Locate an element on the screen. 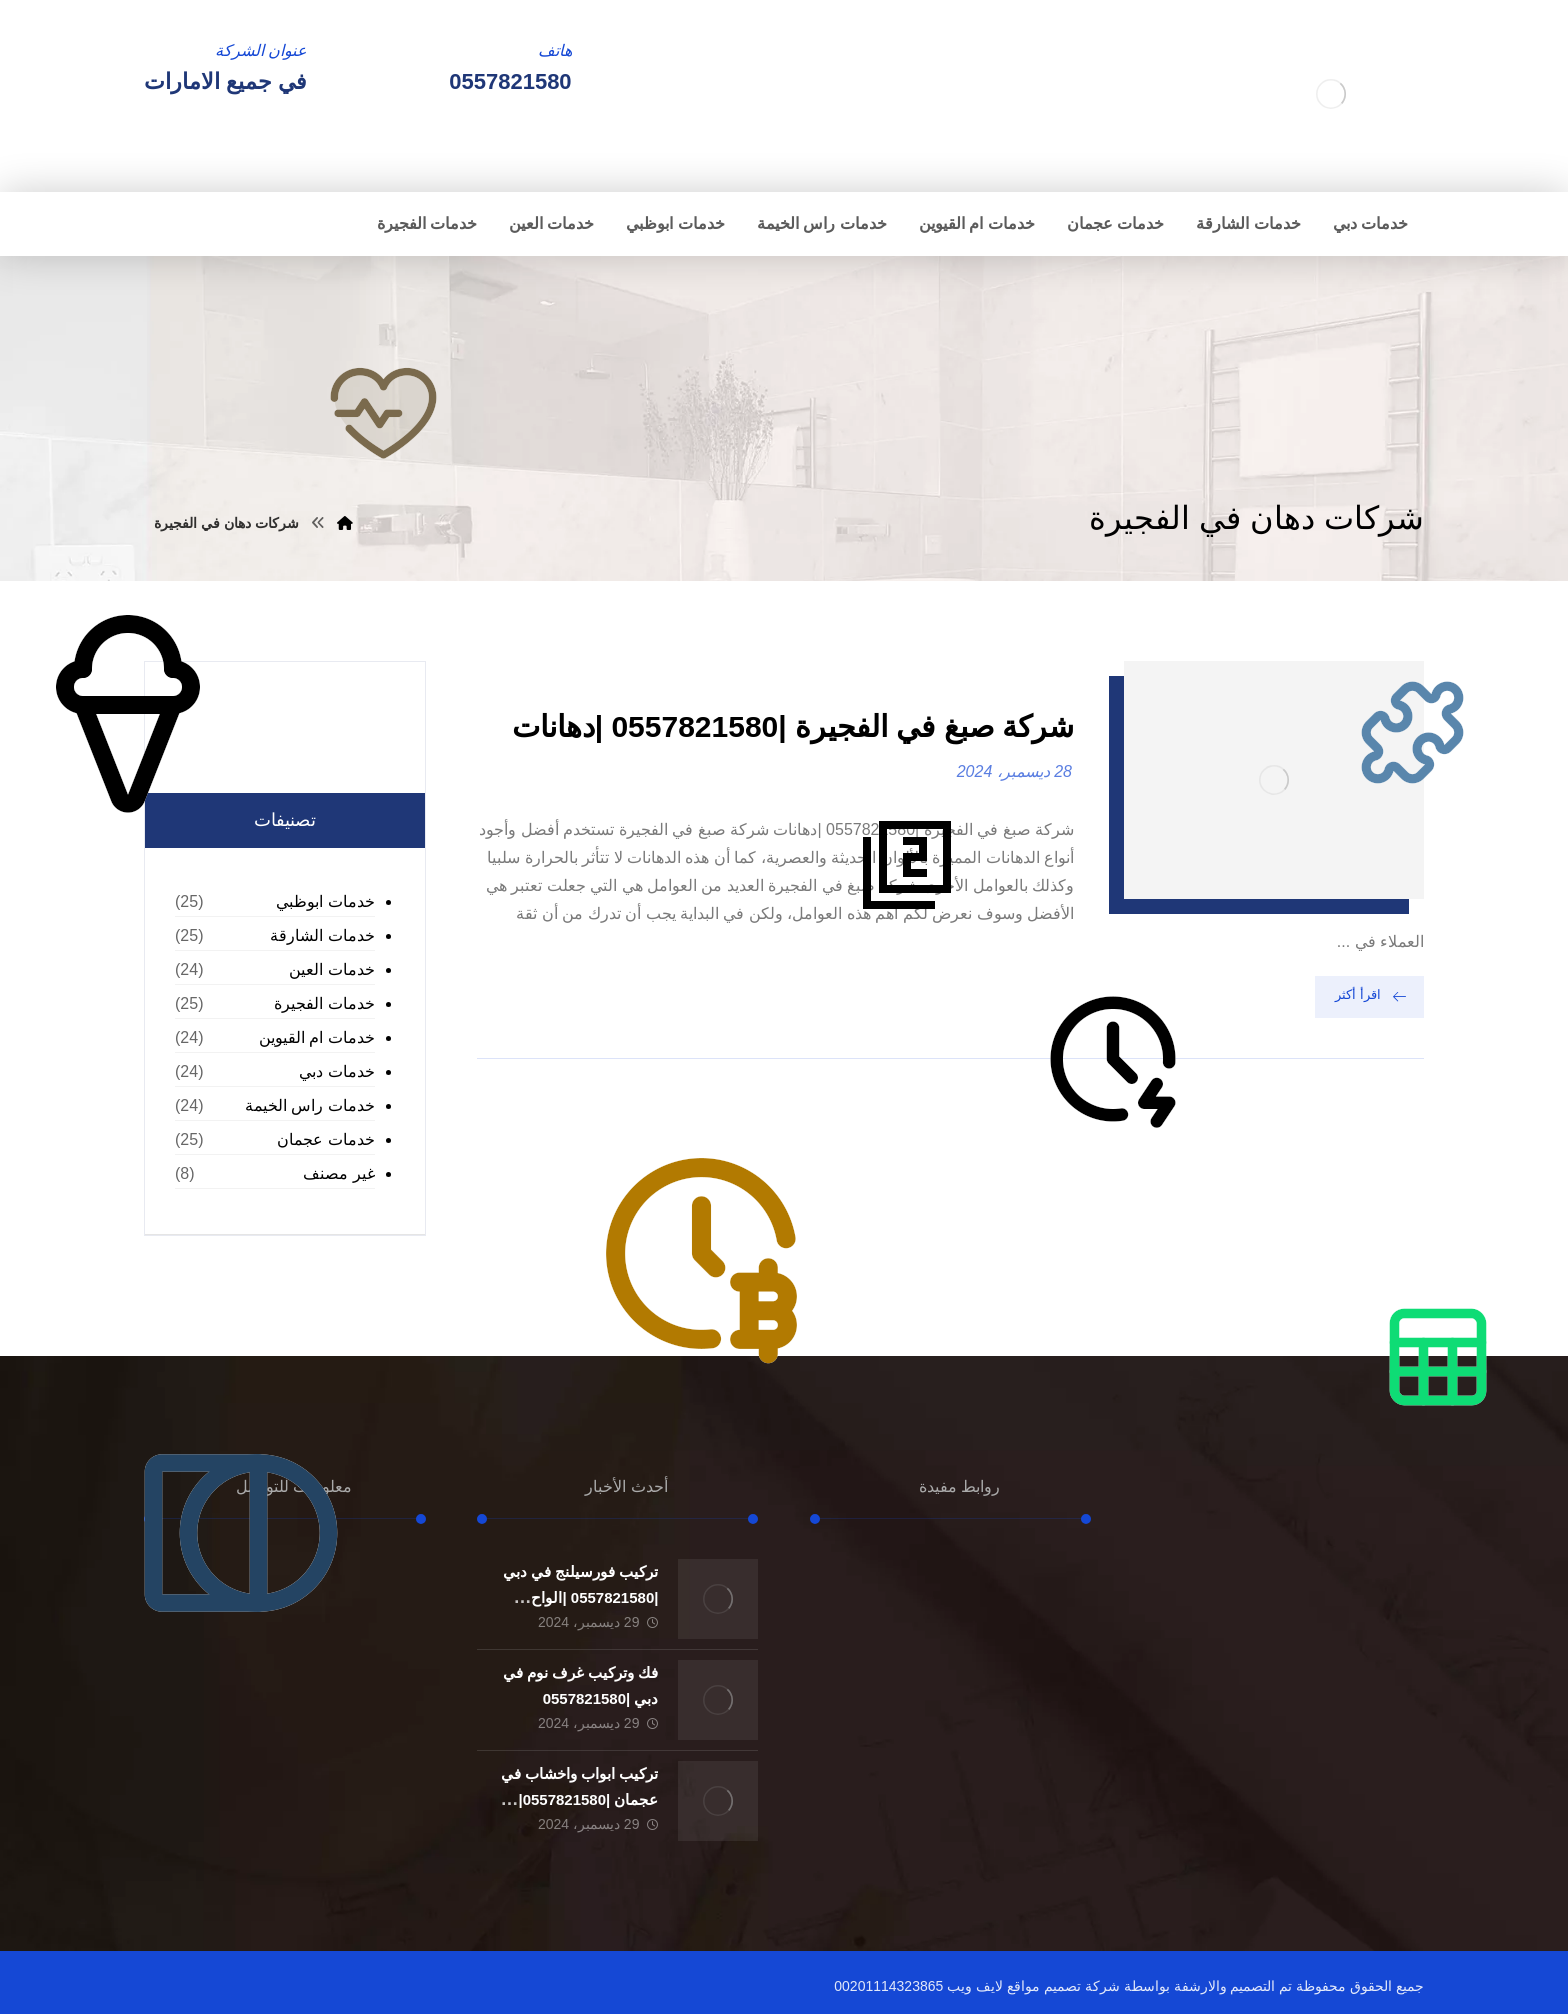 The width and height of the screenshot is (1568, 2014). view bitcoin transaction history is located at coordinates (701, 1253).